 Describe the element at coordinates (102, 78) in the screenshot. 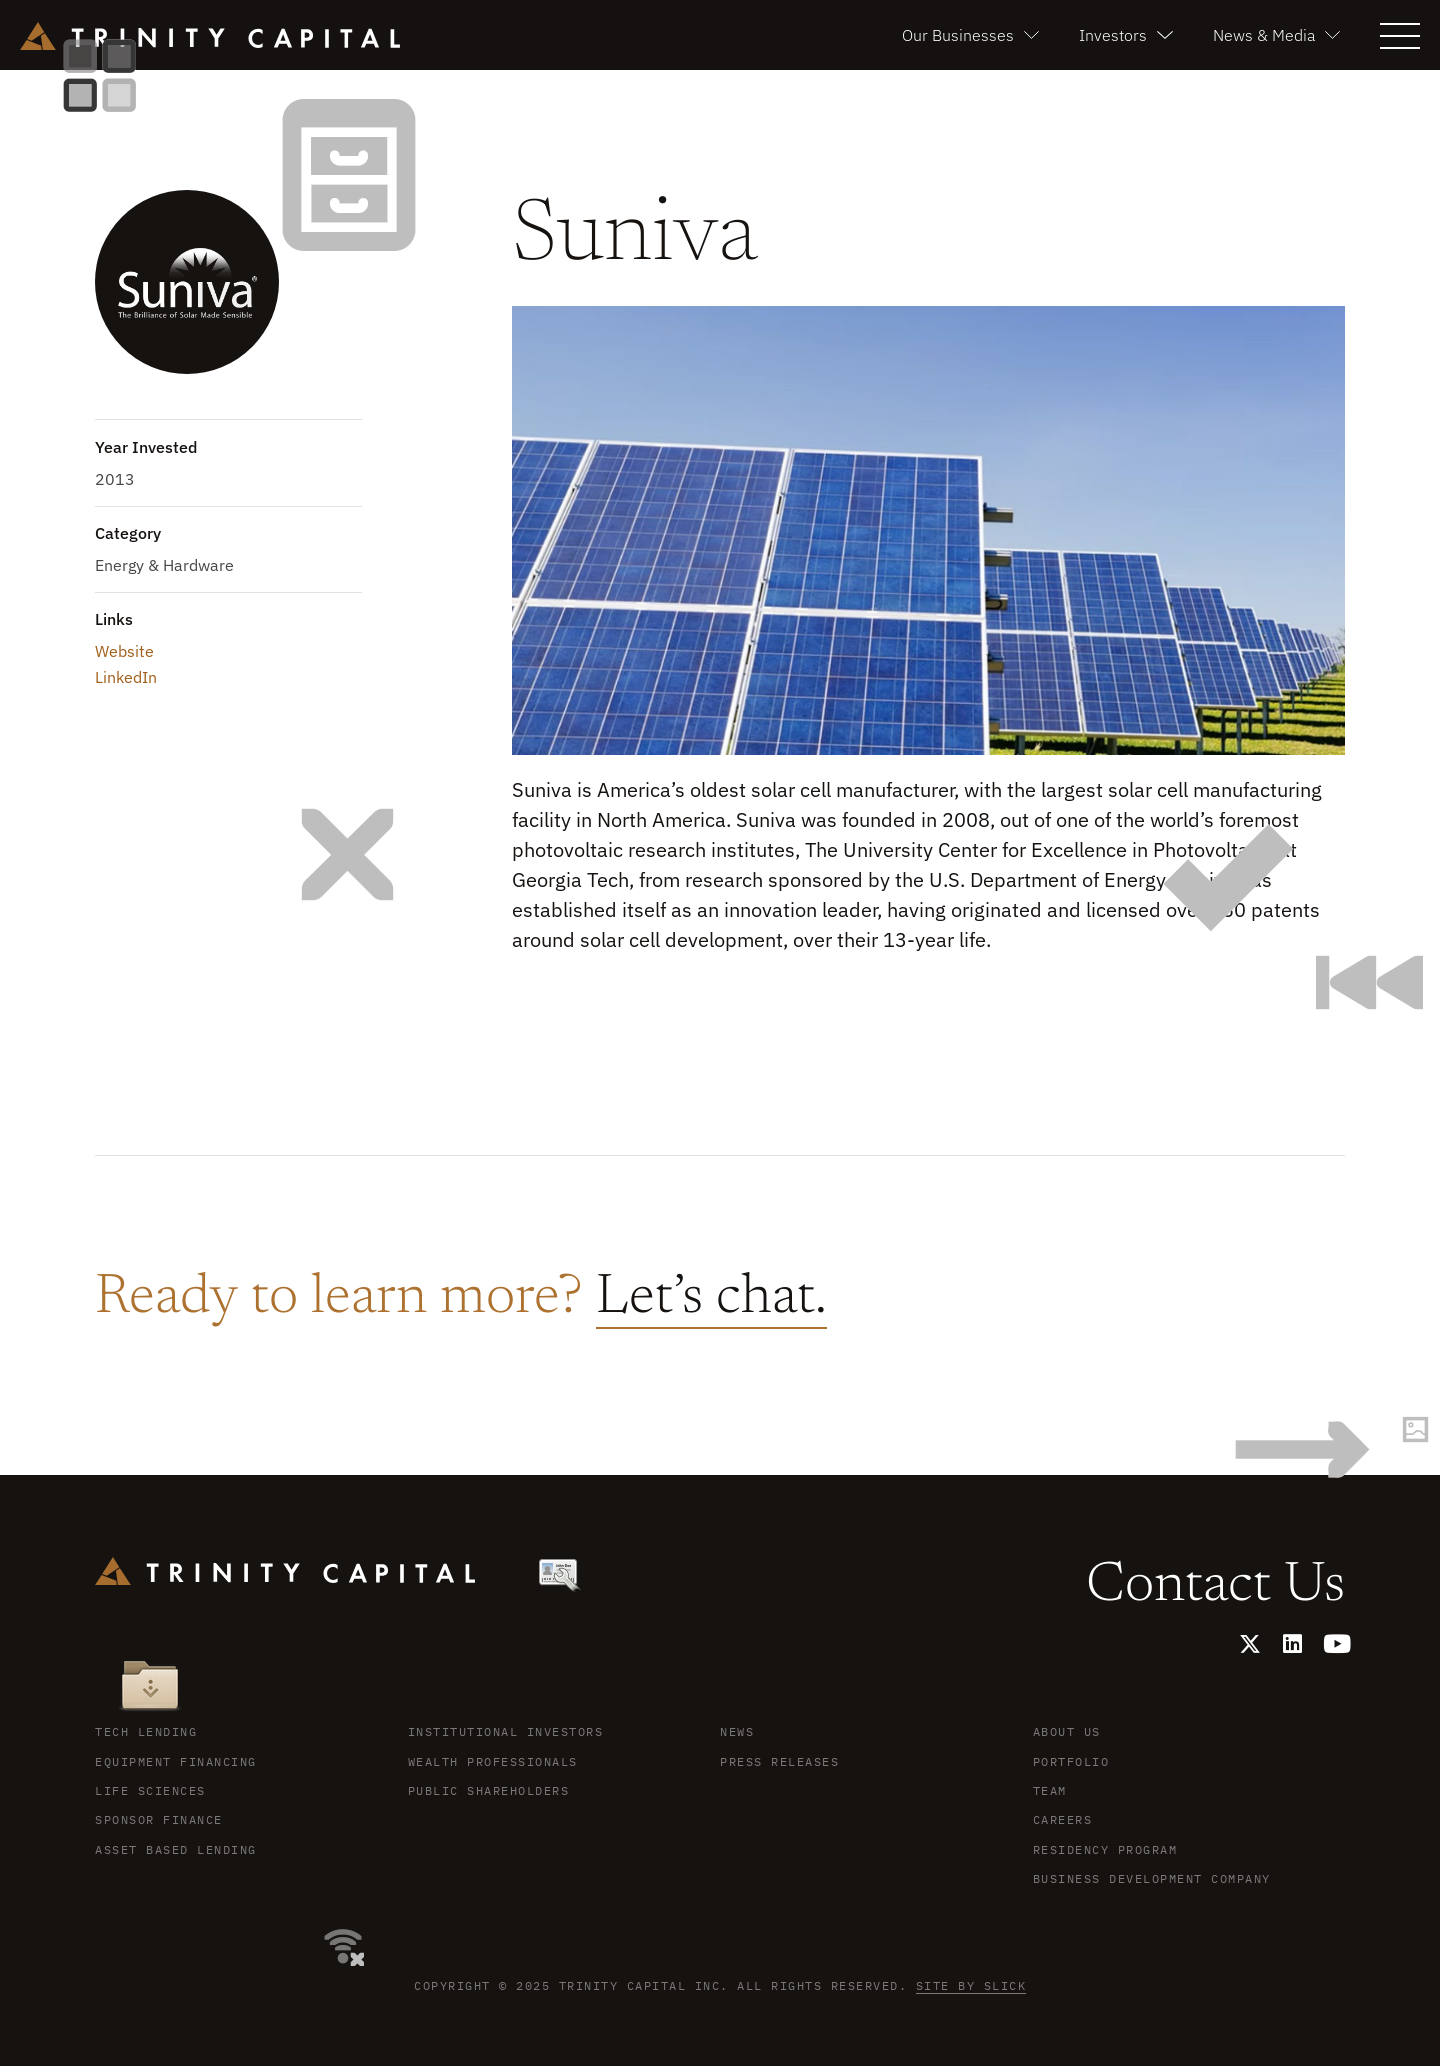

I see `launch lights off puzzle game` at that location.